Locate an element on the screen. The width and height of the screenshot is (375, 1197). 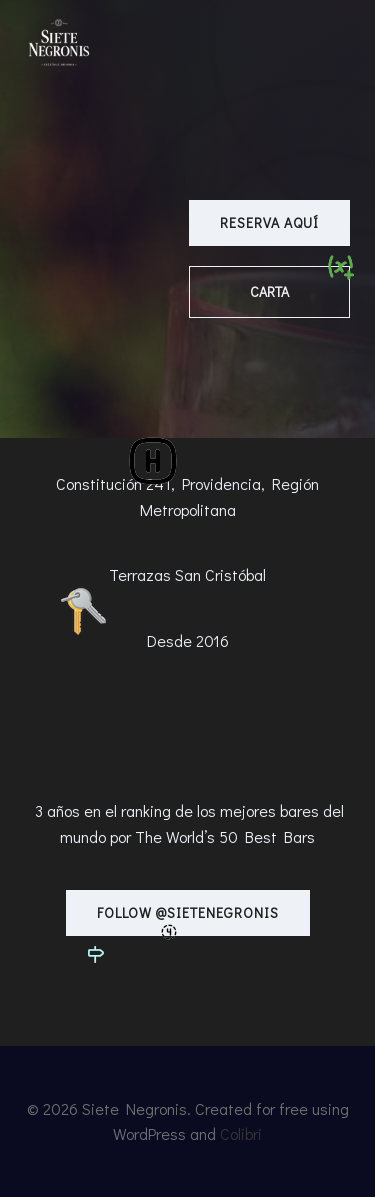
step 4 in a multi-step process is located at coordinates (169, 932).